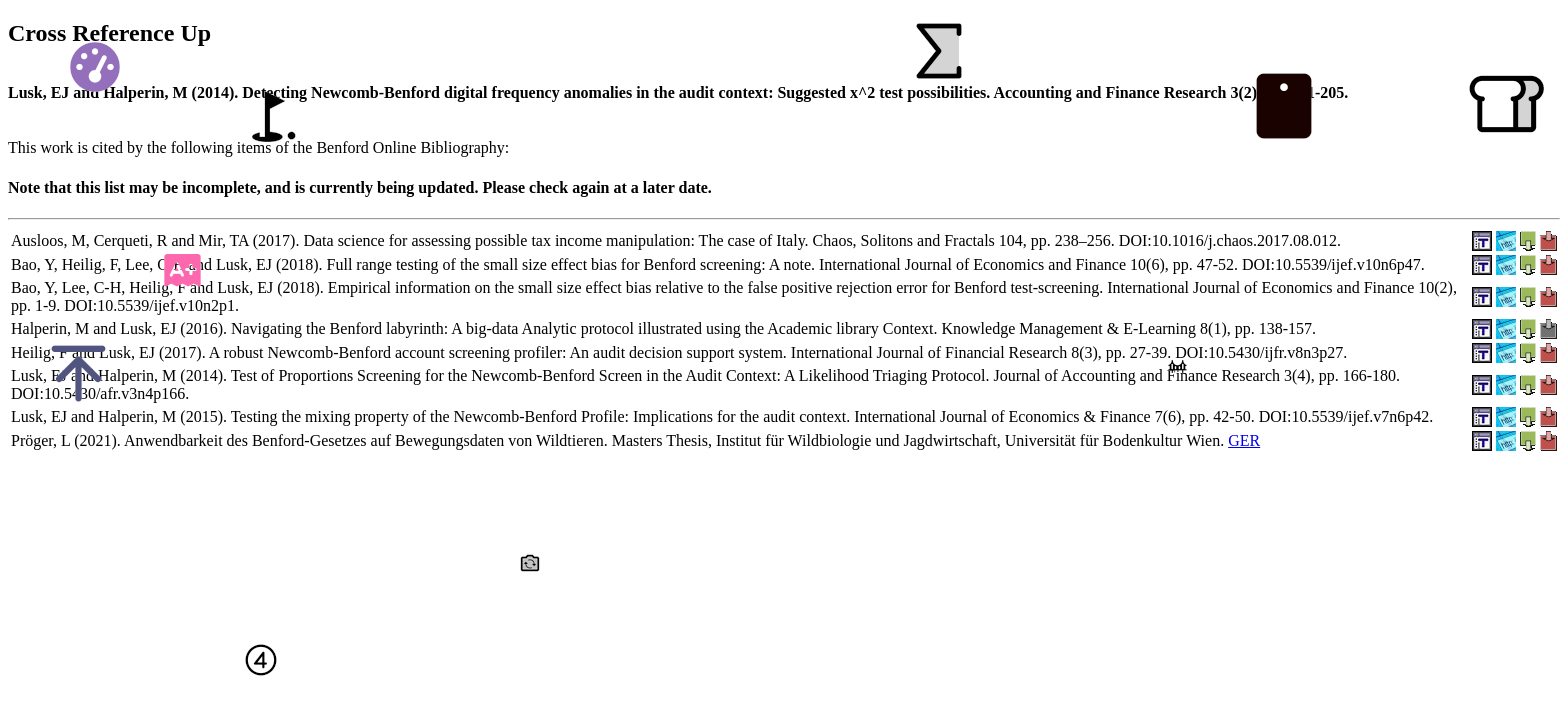 The height and width of the screenshot is (720, 1568). I want to click on indicates step four in a multi-step process, so click(261, 660).